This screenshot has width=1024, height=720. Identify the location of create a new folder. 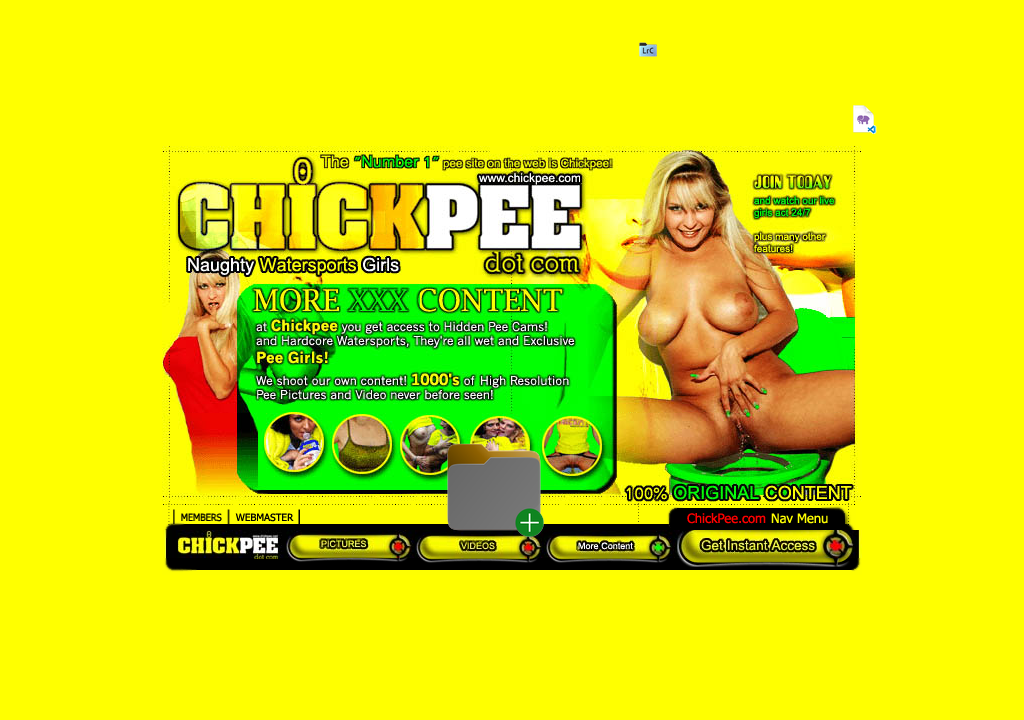
(494, 487).